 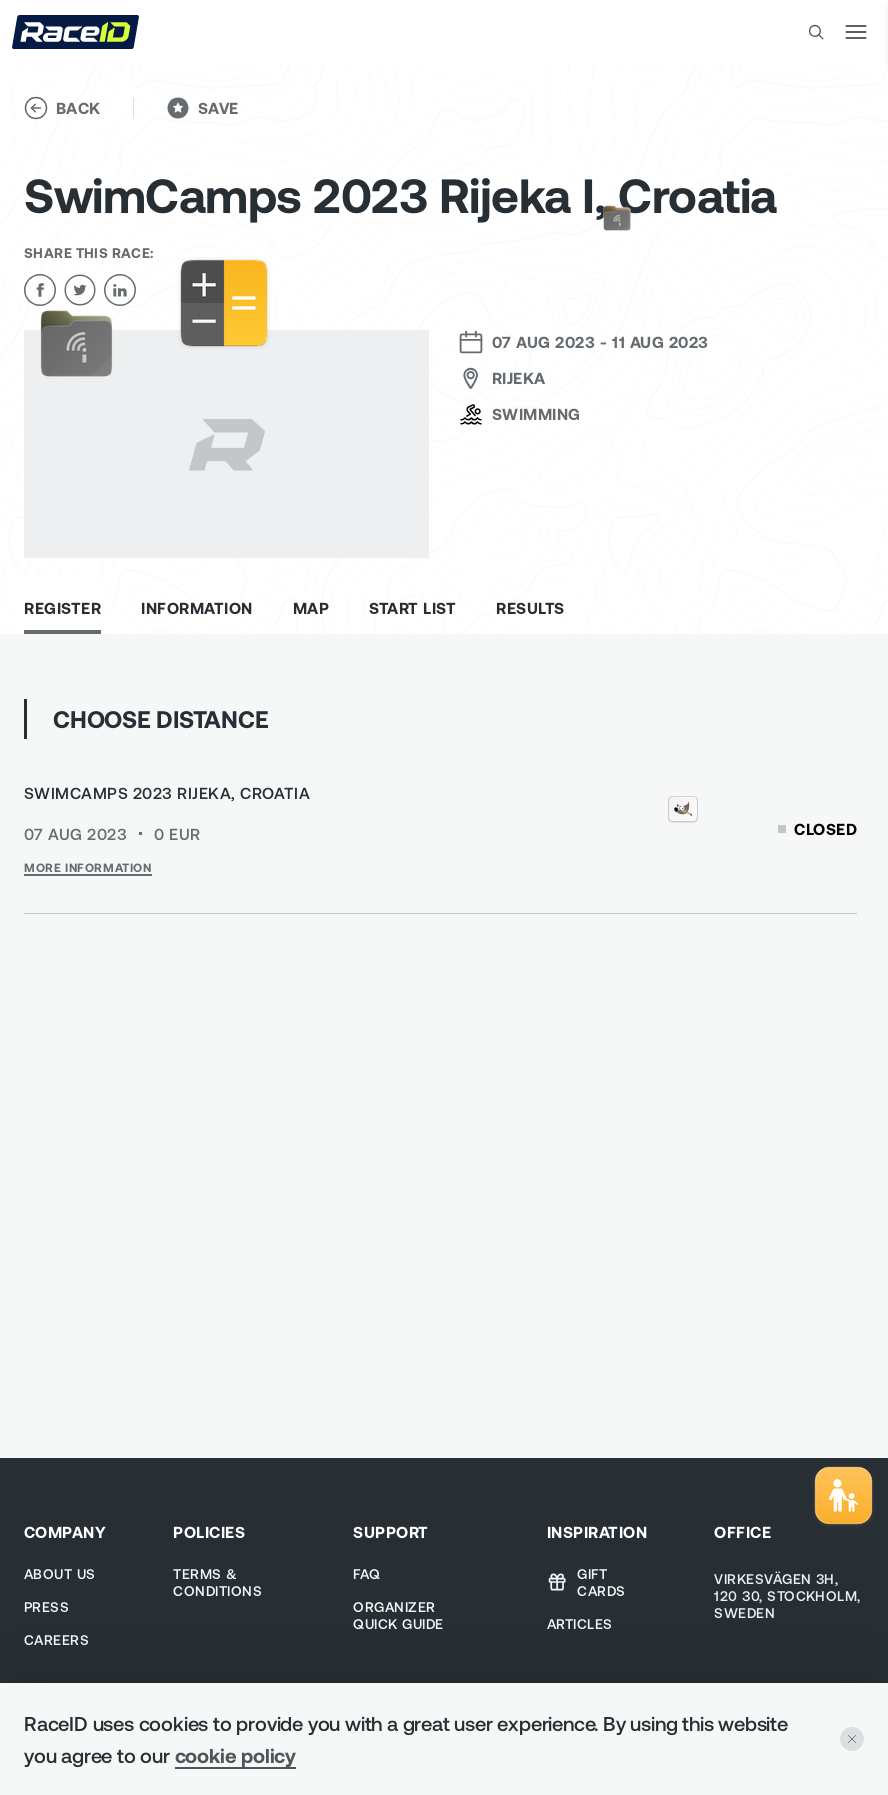 I want to click on open your insync cloud sync folder, so click(x=617, y=218).